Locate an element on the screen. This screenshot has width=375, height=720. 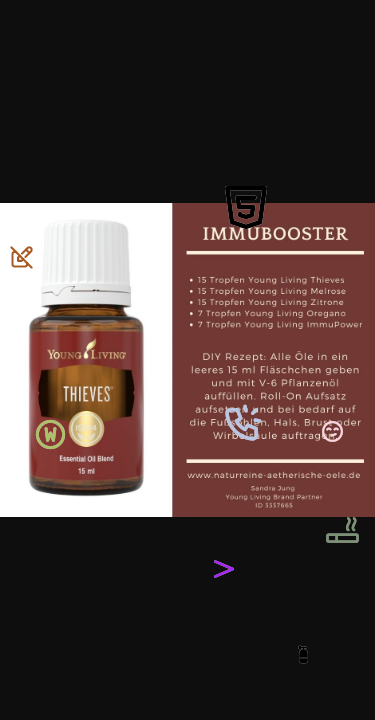
indicates a designated smoking area is located at coordinates (342, 533).